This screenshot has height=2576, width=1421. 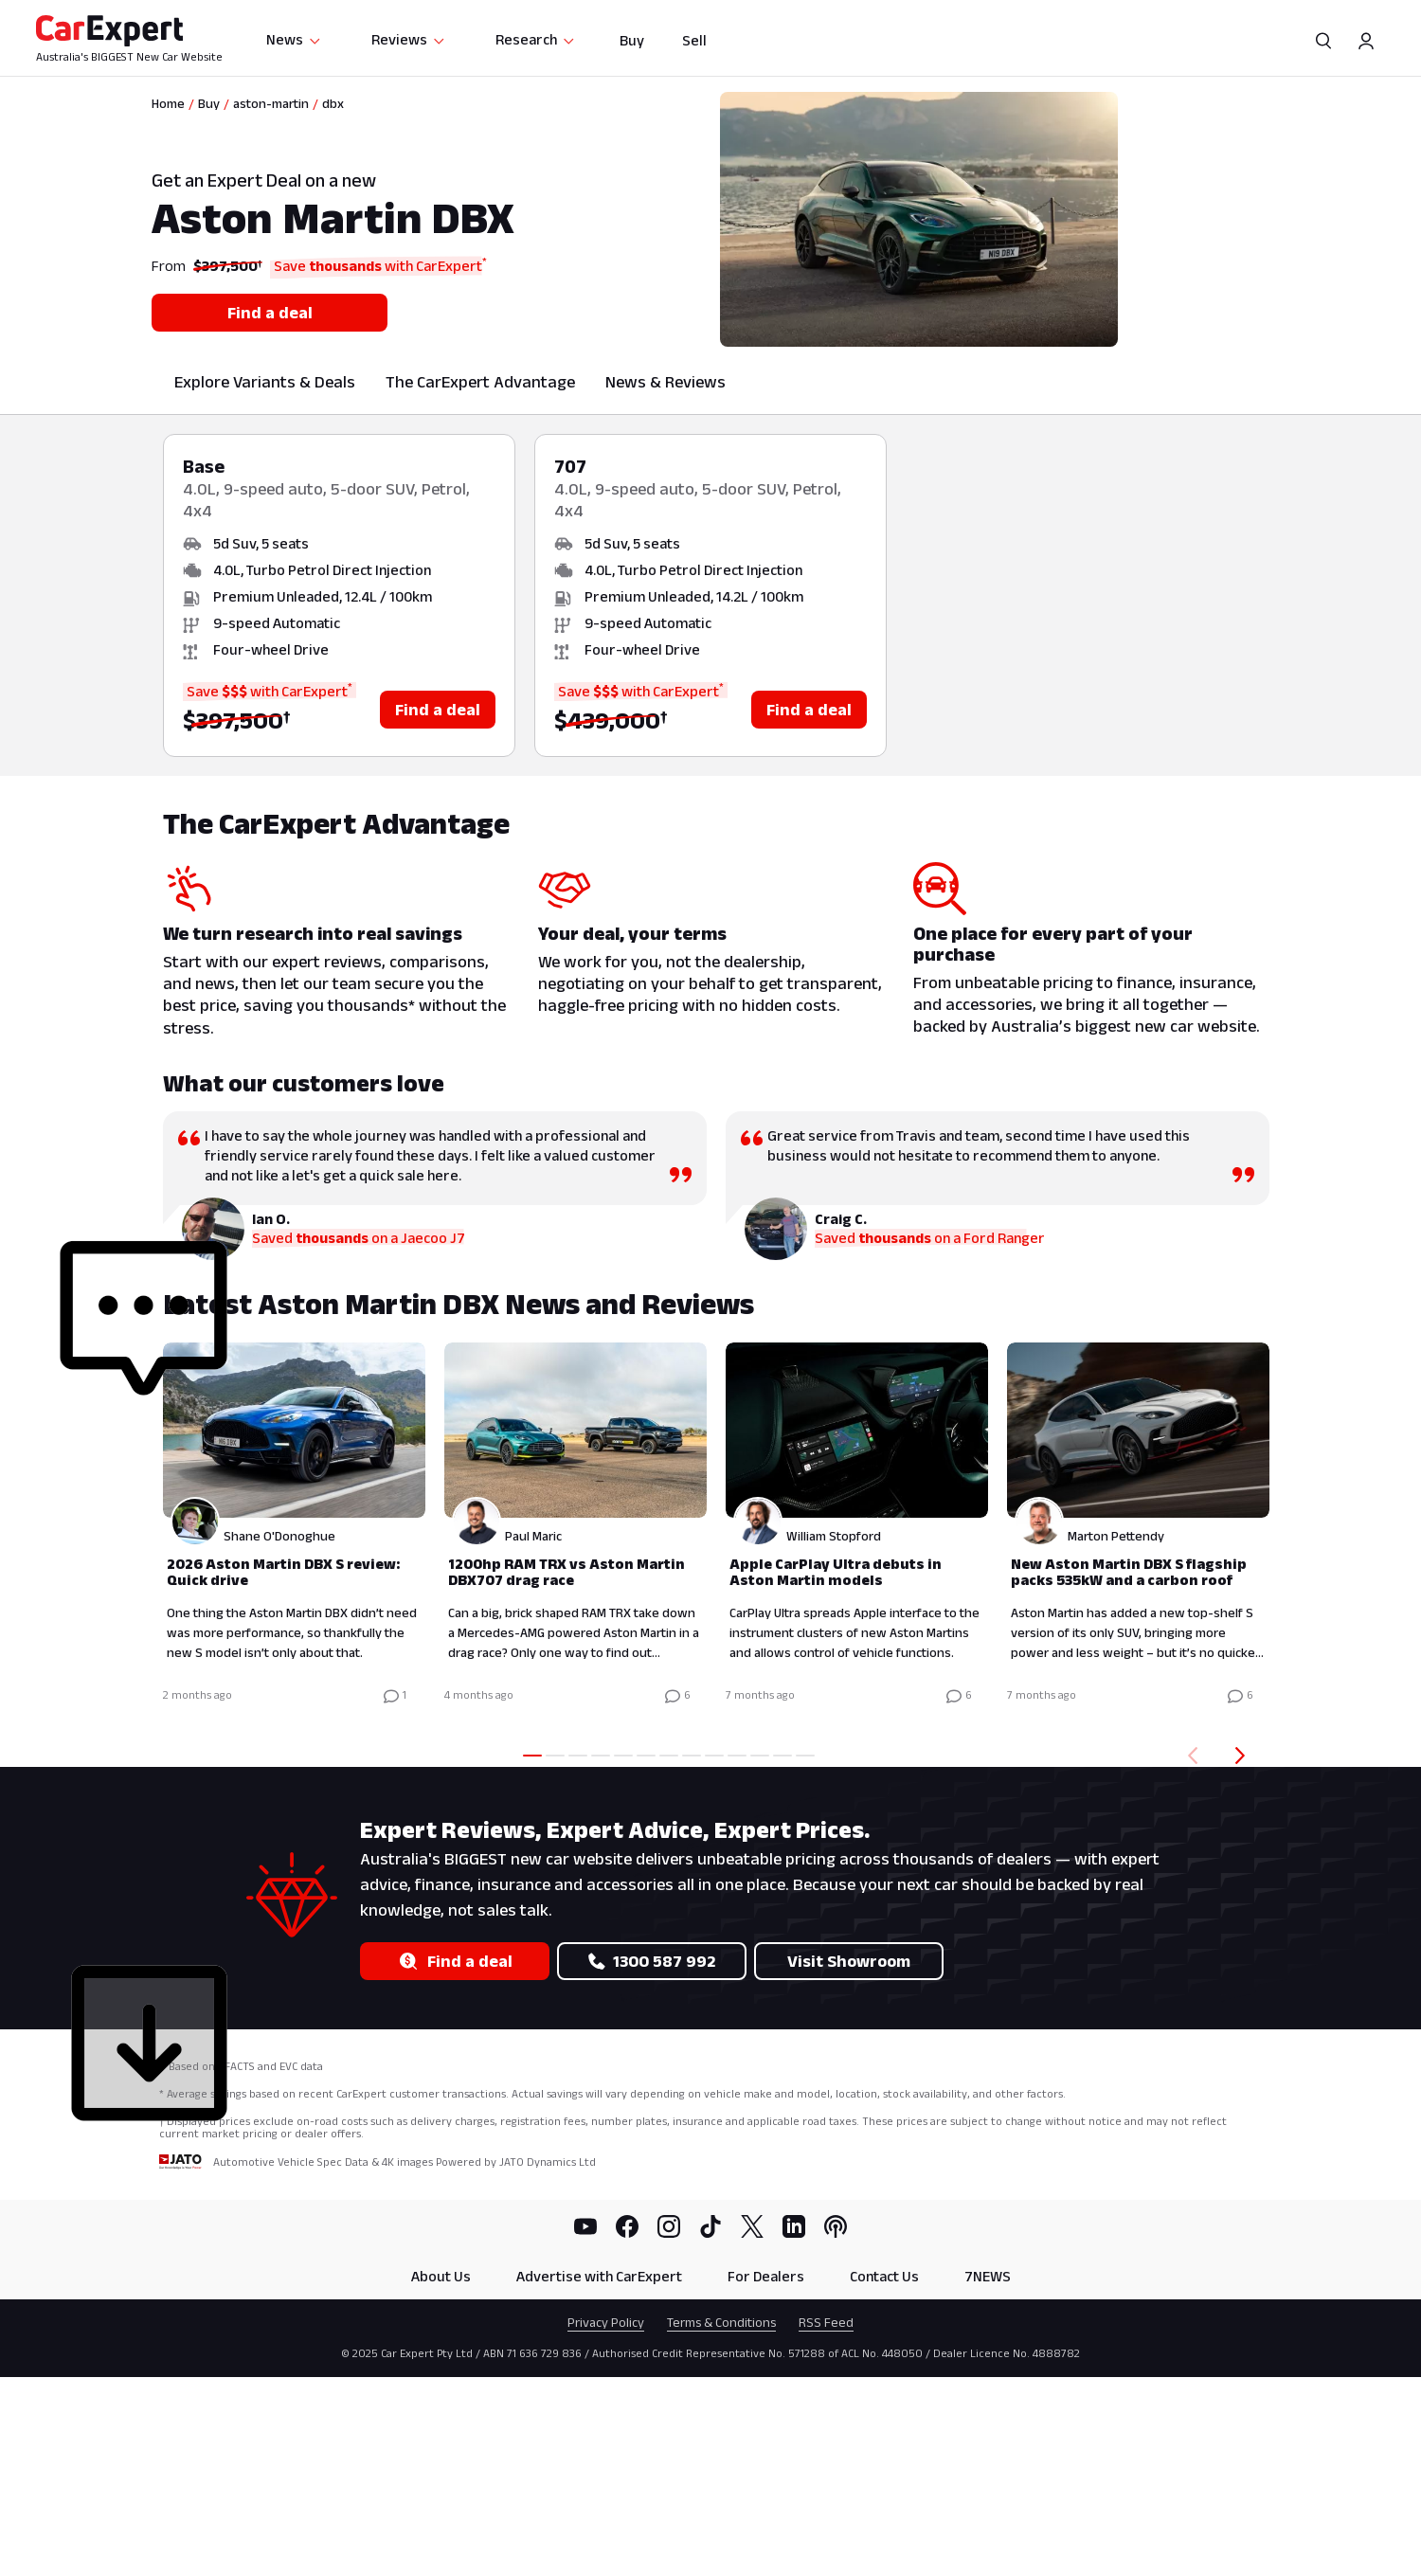 I want to click on open chat or messaging, so click(x=143, y=1311).